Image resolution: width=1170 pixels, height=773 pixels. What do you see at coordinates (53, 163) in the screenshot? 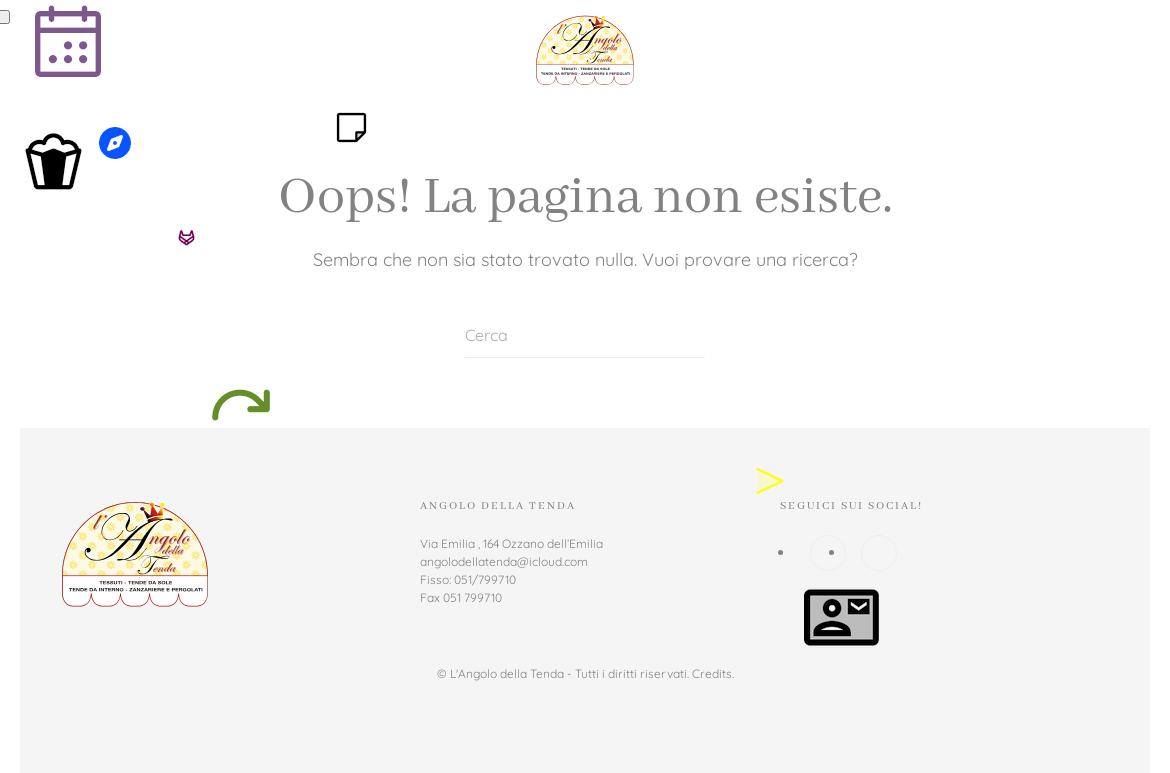
I see `access movies or entertainment content` at bounding box center [53, 163].